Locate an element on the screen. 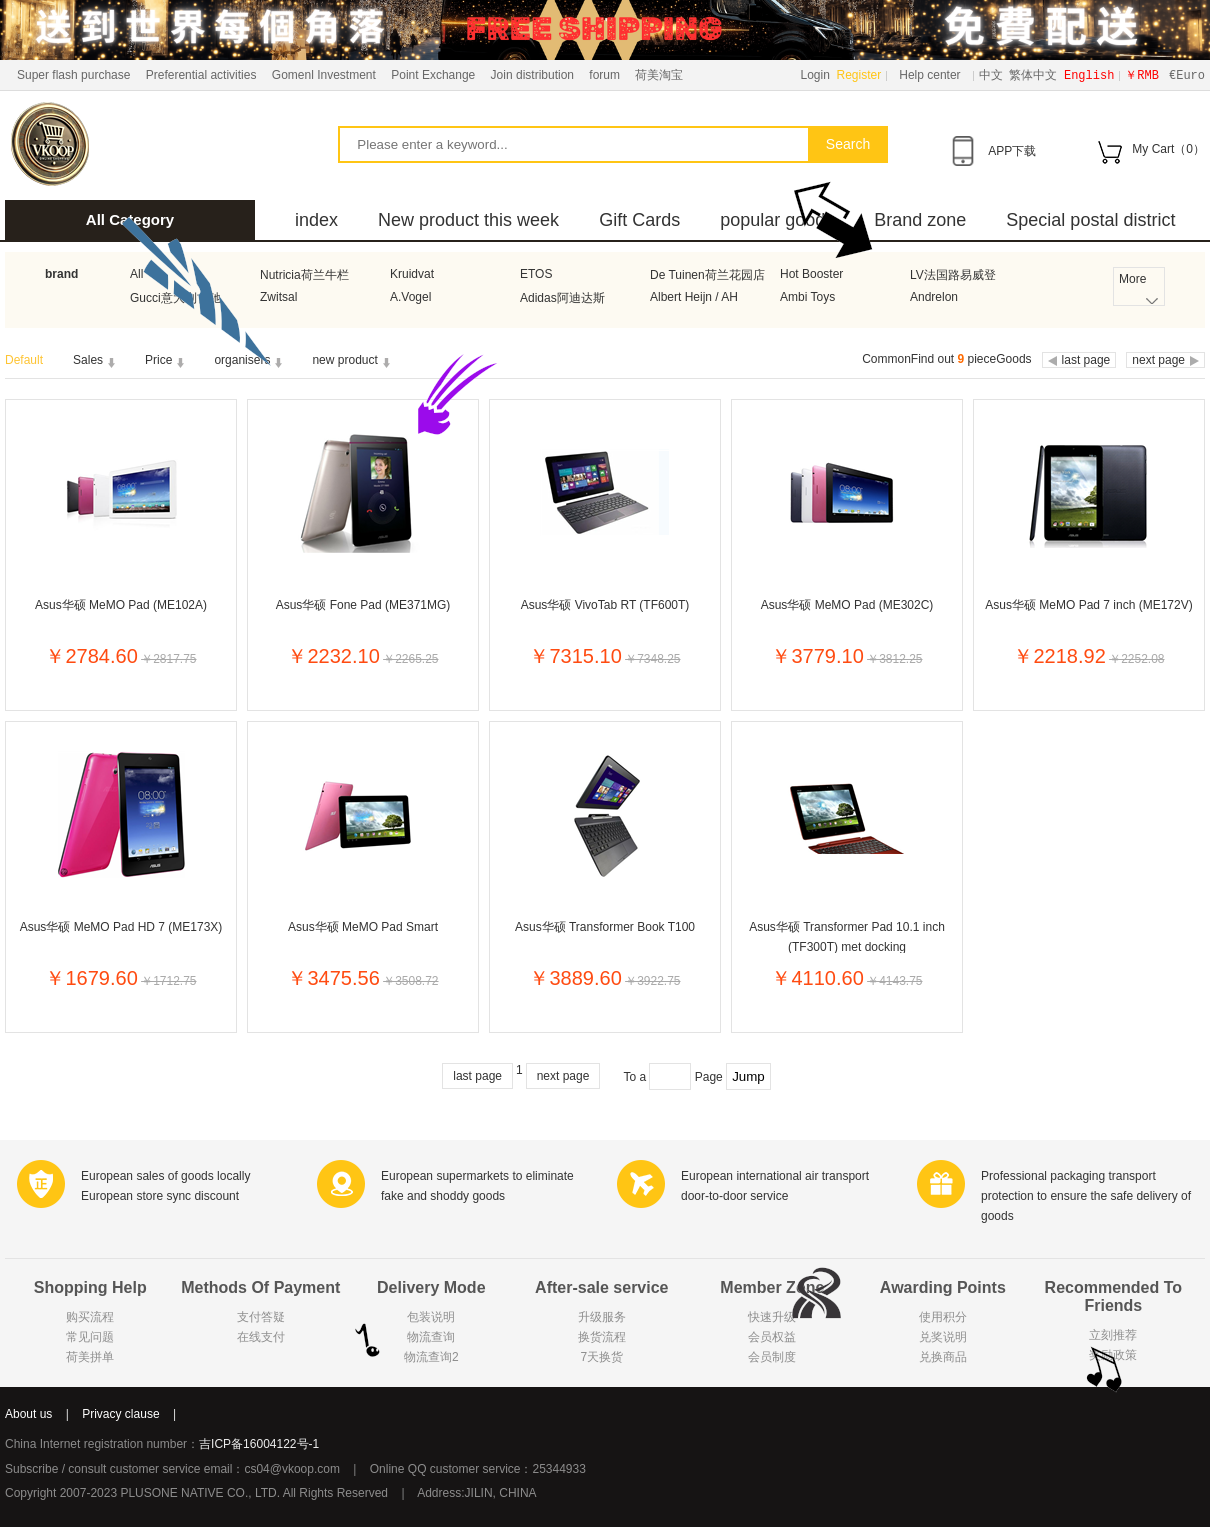 Image resolution: width=1210 pixels, height=1527 pixels. switch between two states or modes is located at coordinates (833, 220).